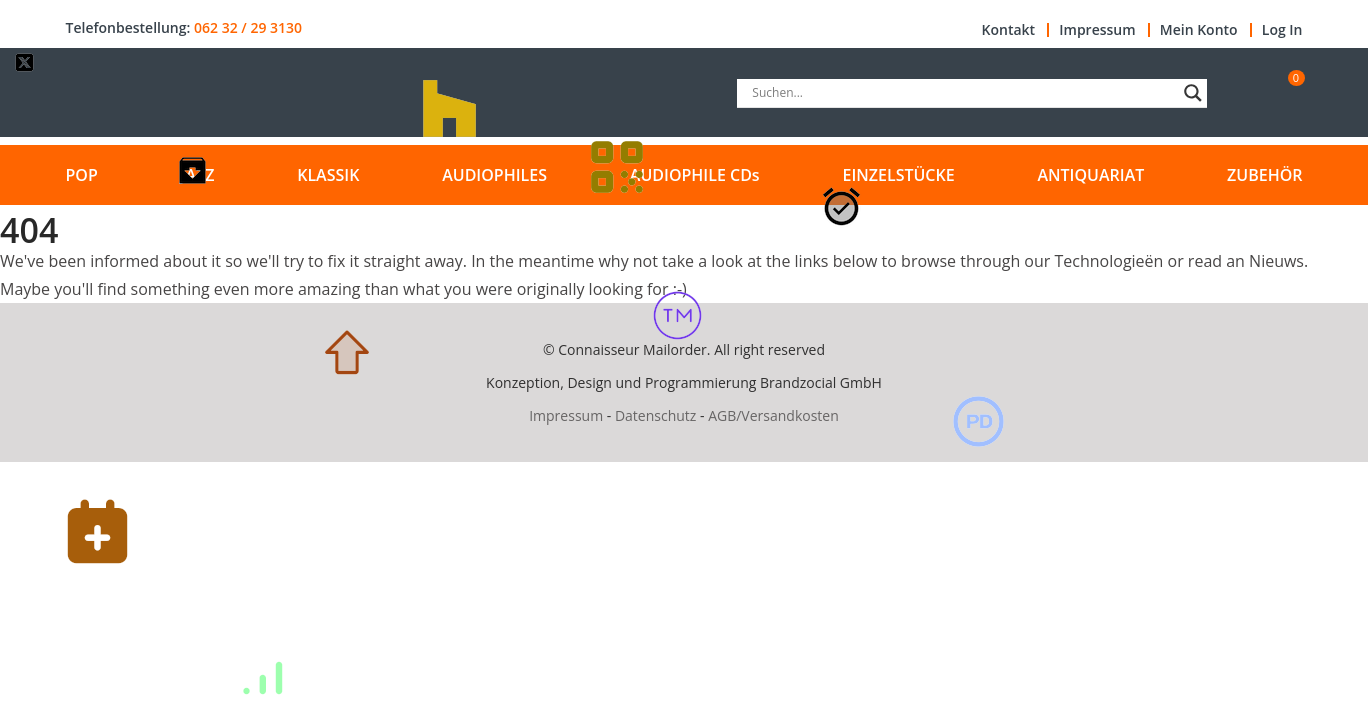  What do you see at coordinates (97, 533) in the screenshot?
I see `add a new event to your calendar` at bounding box center [97, 533].